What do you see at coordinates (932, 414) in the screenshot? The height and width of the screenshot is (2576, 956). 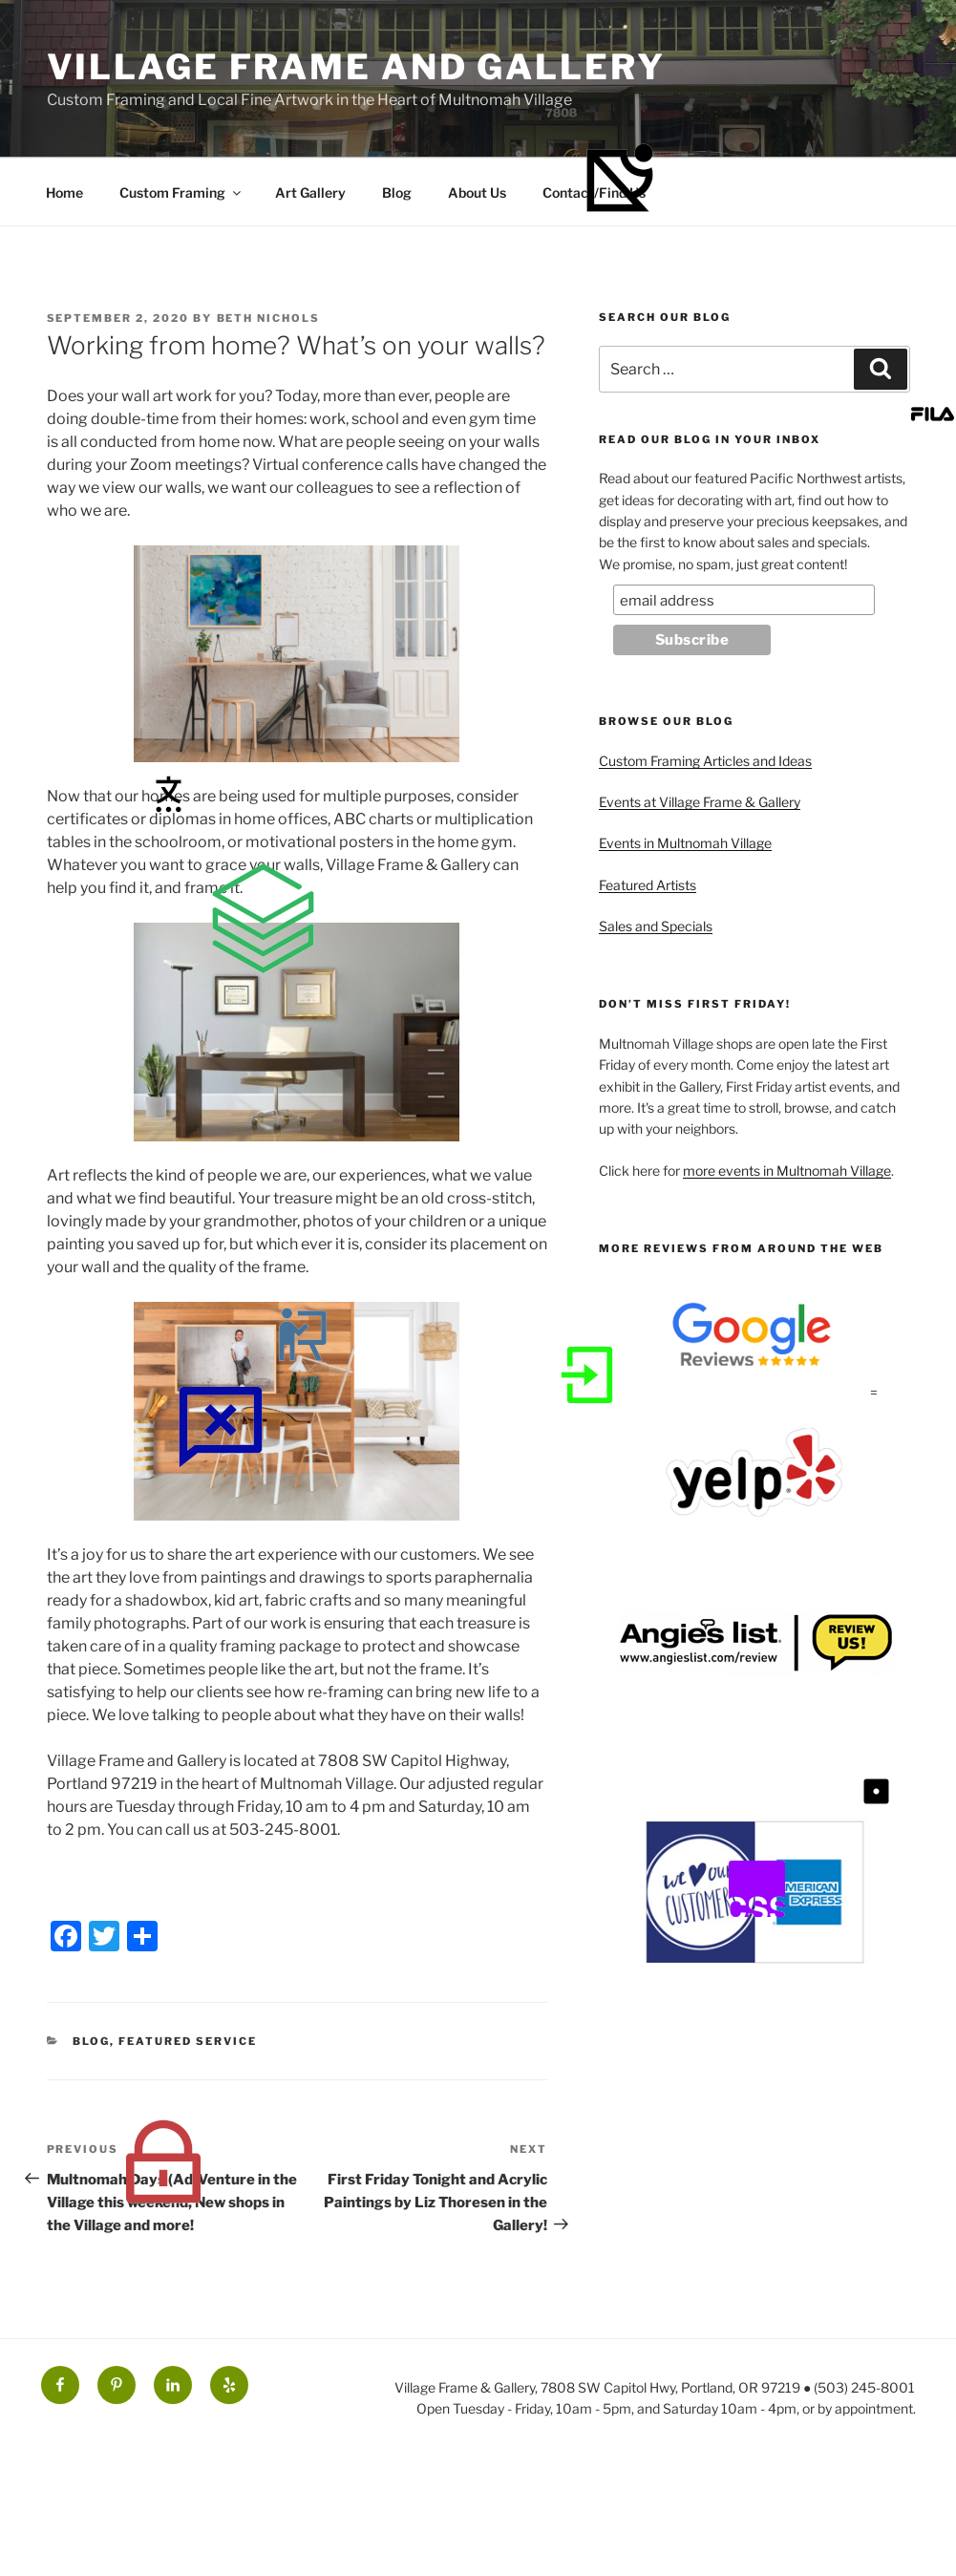 I see `Fila brand logo` at bounding box center [932, 414].